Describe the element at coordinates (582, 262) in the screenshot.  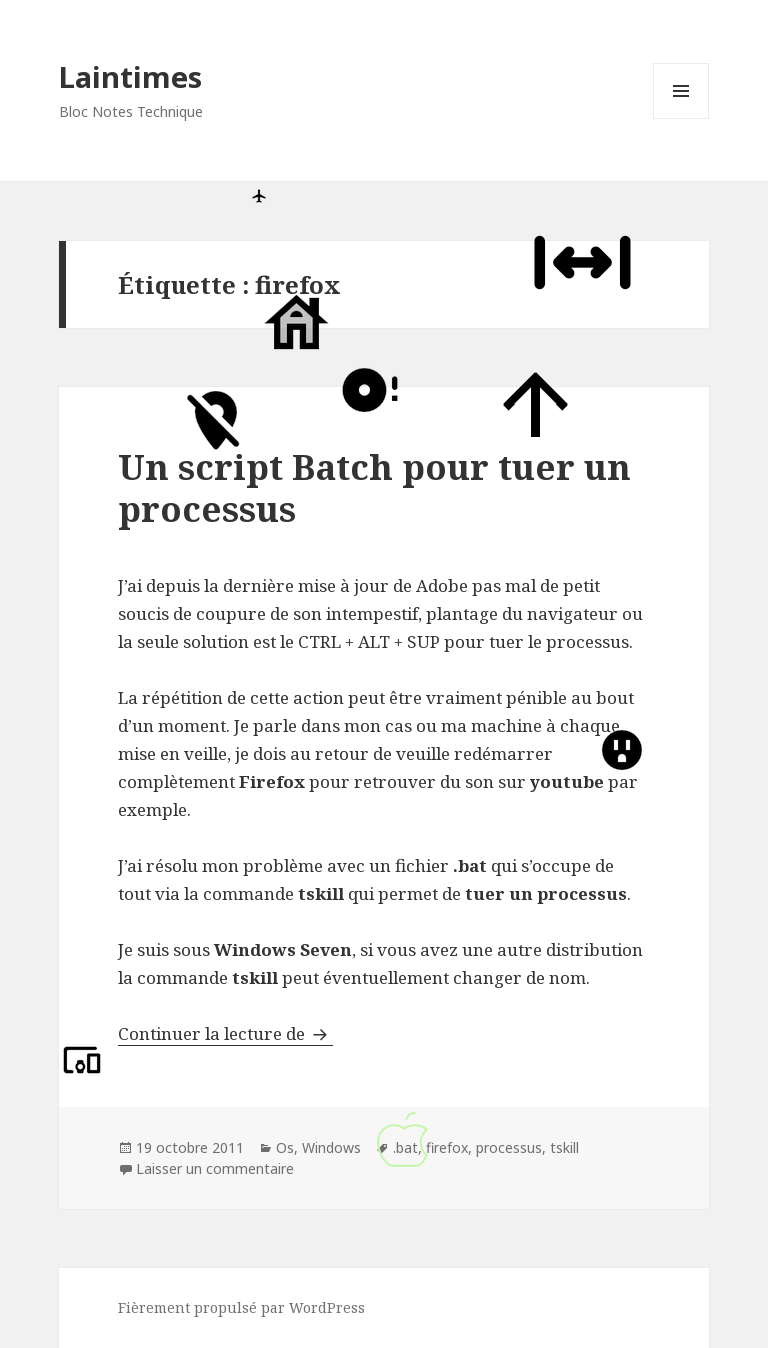
I see `adjust horizontal spacing or margins` at that location.